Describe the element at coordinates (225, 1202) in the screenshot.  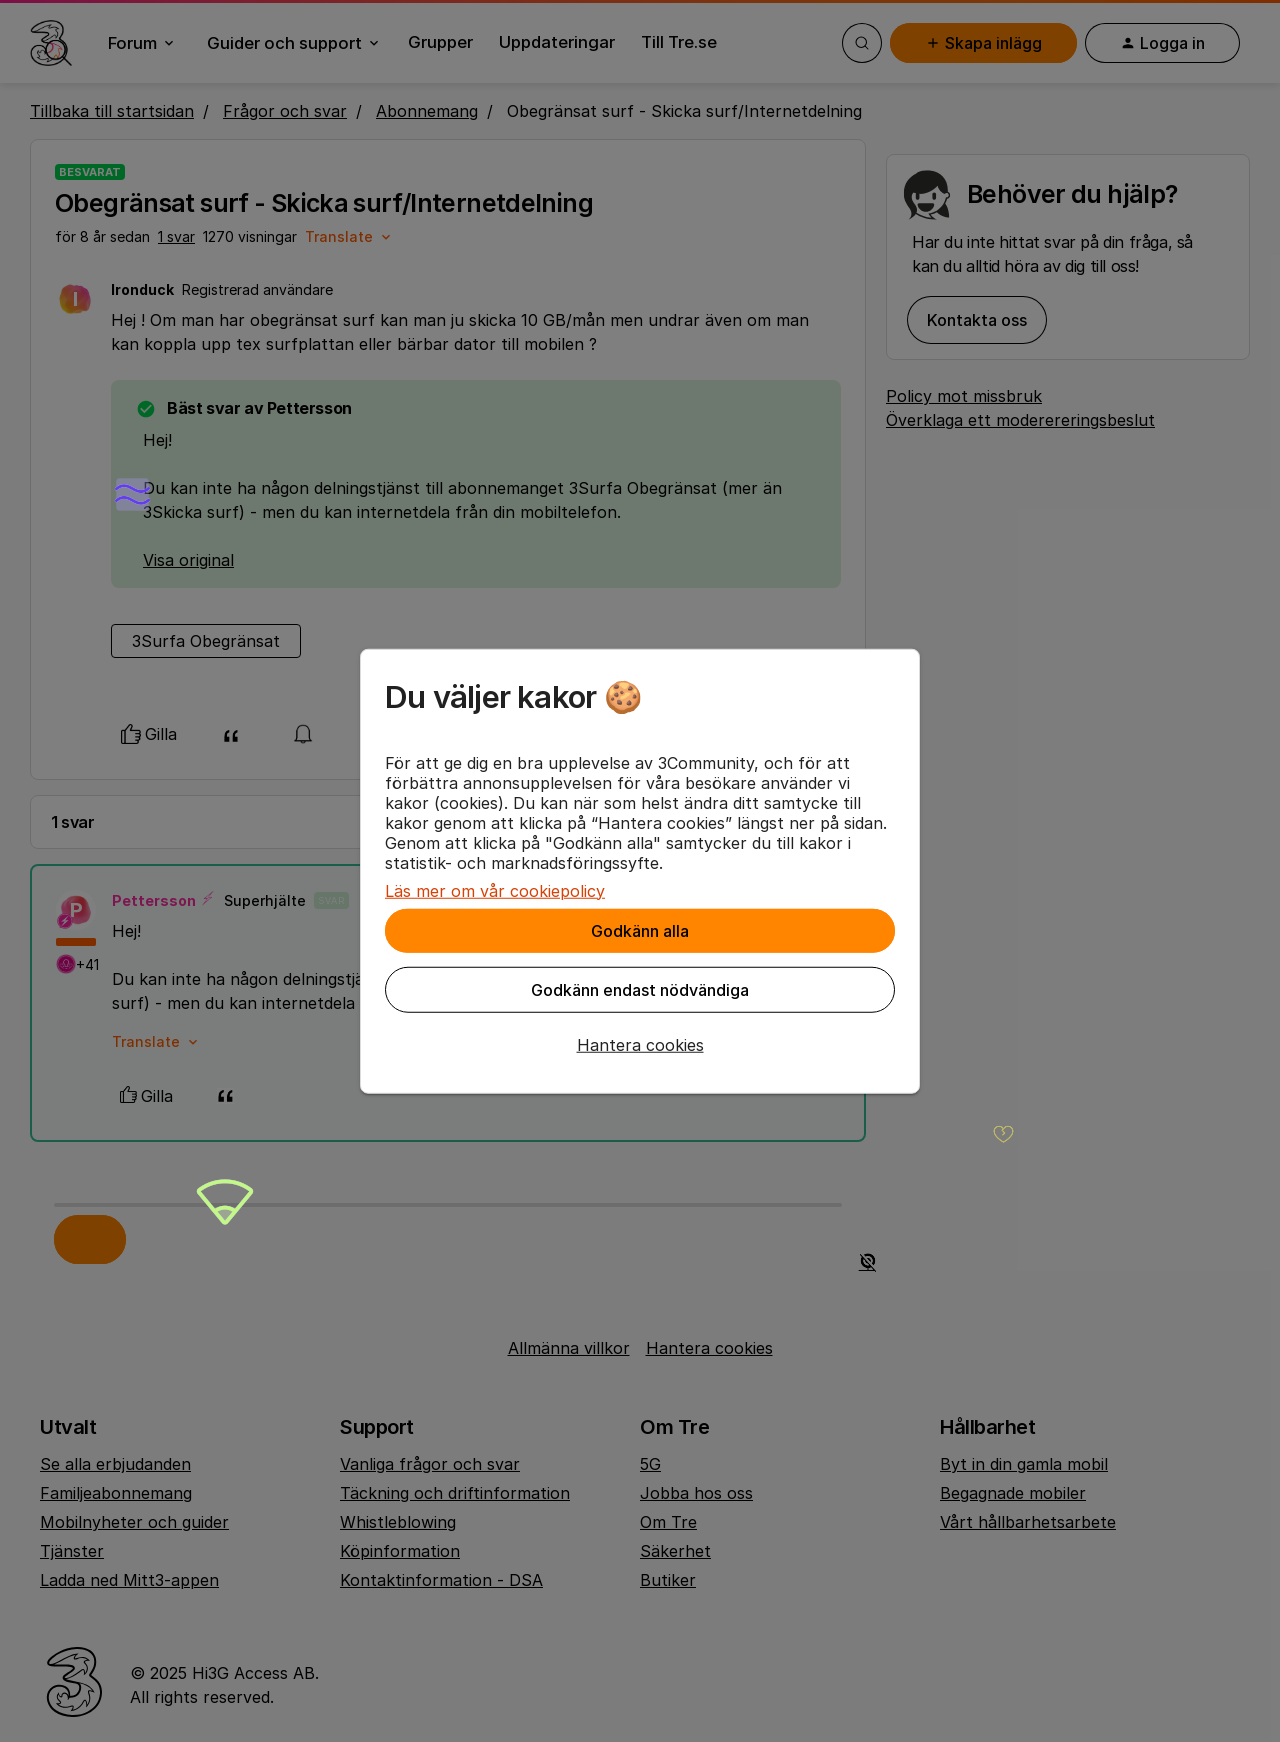
I see `indicates weak wifi signal strength` at that location.